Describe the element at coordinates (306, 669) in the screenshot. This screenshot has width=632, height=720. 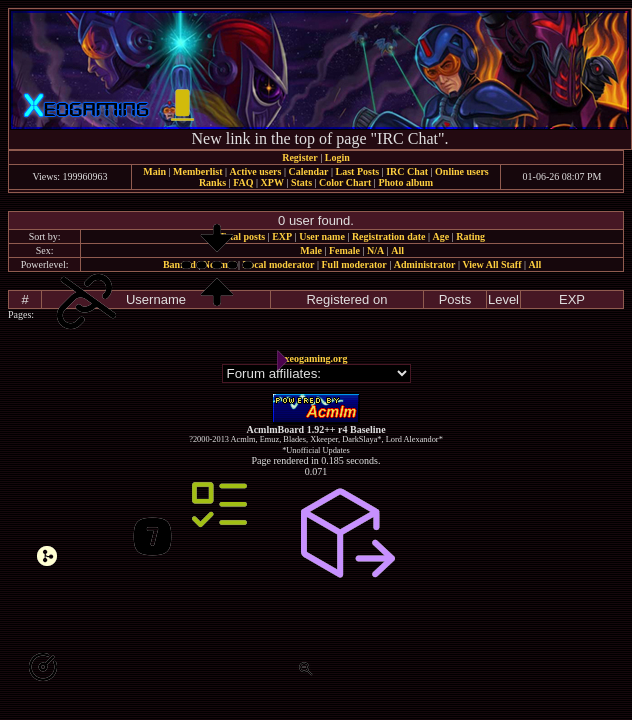
I see `zoom out to see more of the view` at that location.